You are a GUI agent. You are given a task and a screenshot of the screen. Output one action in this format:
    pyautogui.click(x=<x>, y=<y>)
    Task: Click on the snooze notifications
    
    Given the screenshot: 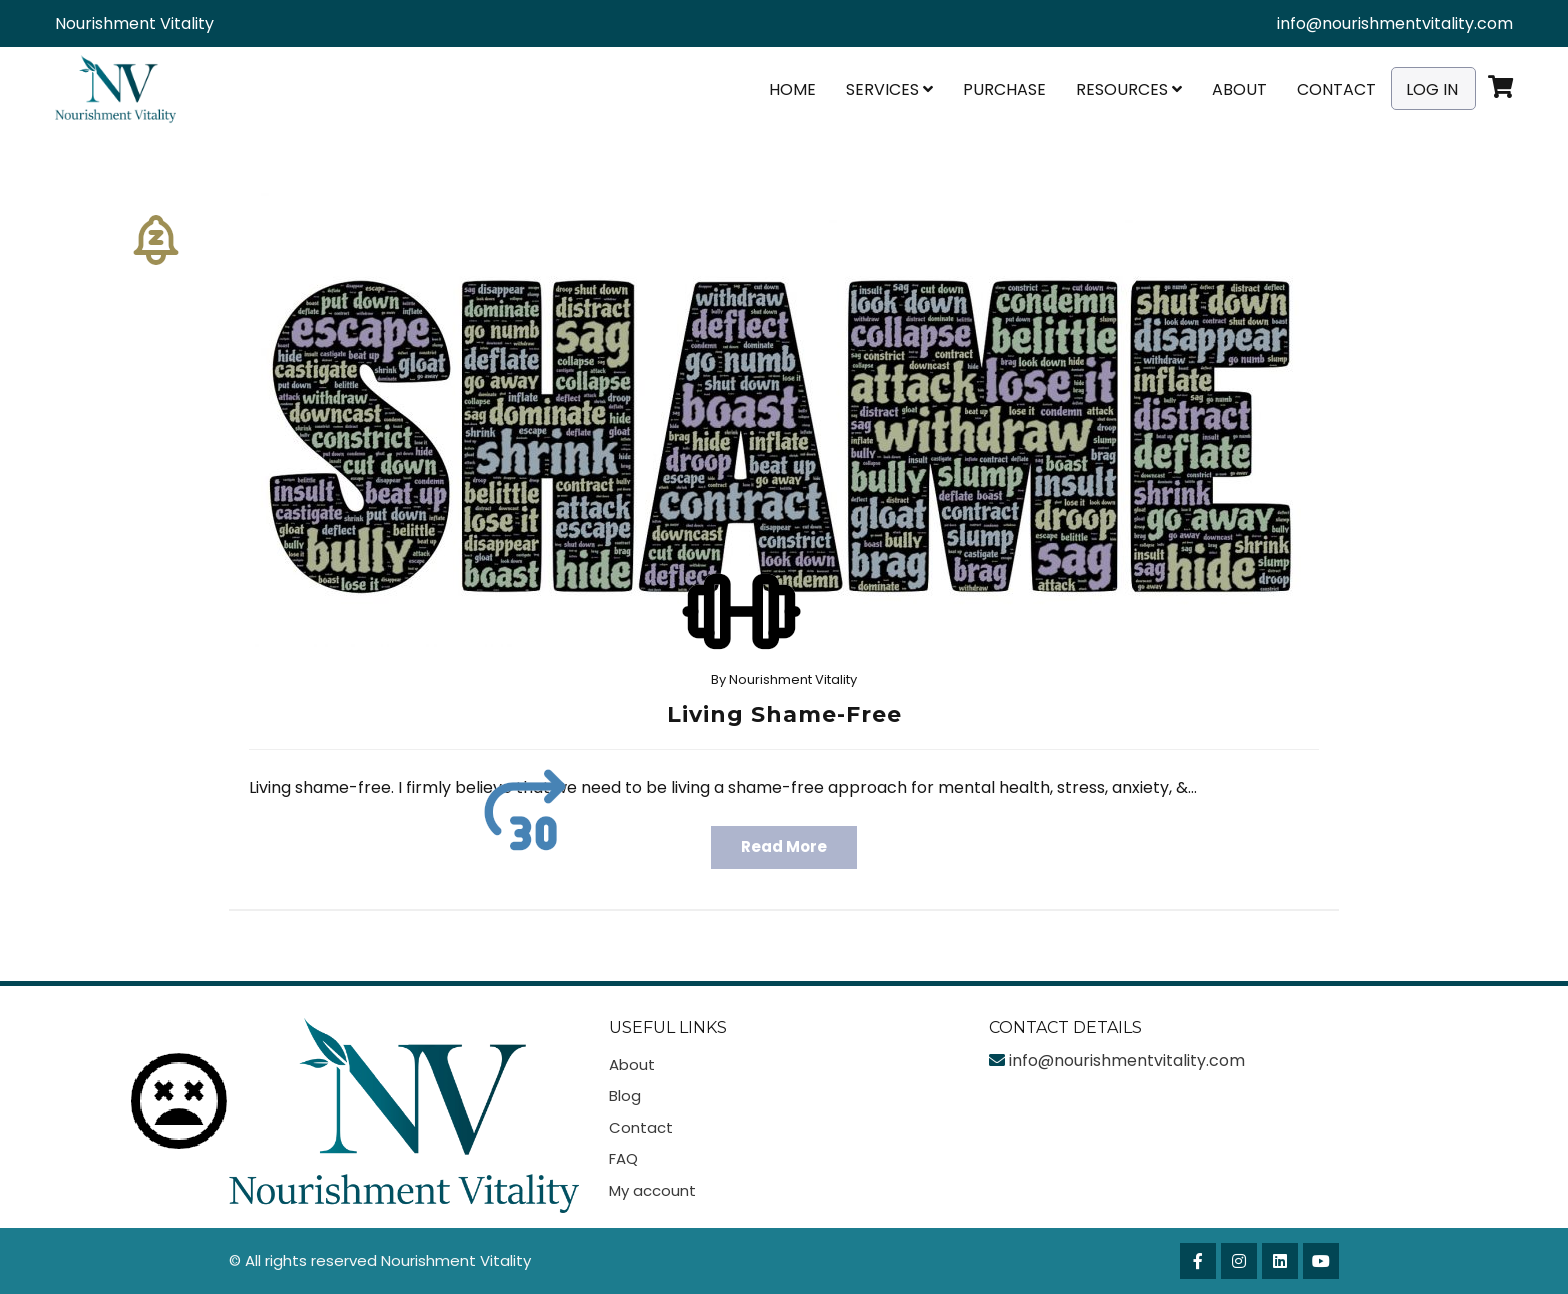 What is the action you would take?
    pyautogui.click(x=156, y=240)
    